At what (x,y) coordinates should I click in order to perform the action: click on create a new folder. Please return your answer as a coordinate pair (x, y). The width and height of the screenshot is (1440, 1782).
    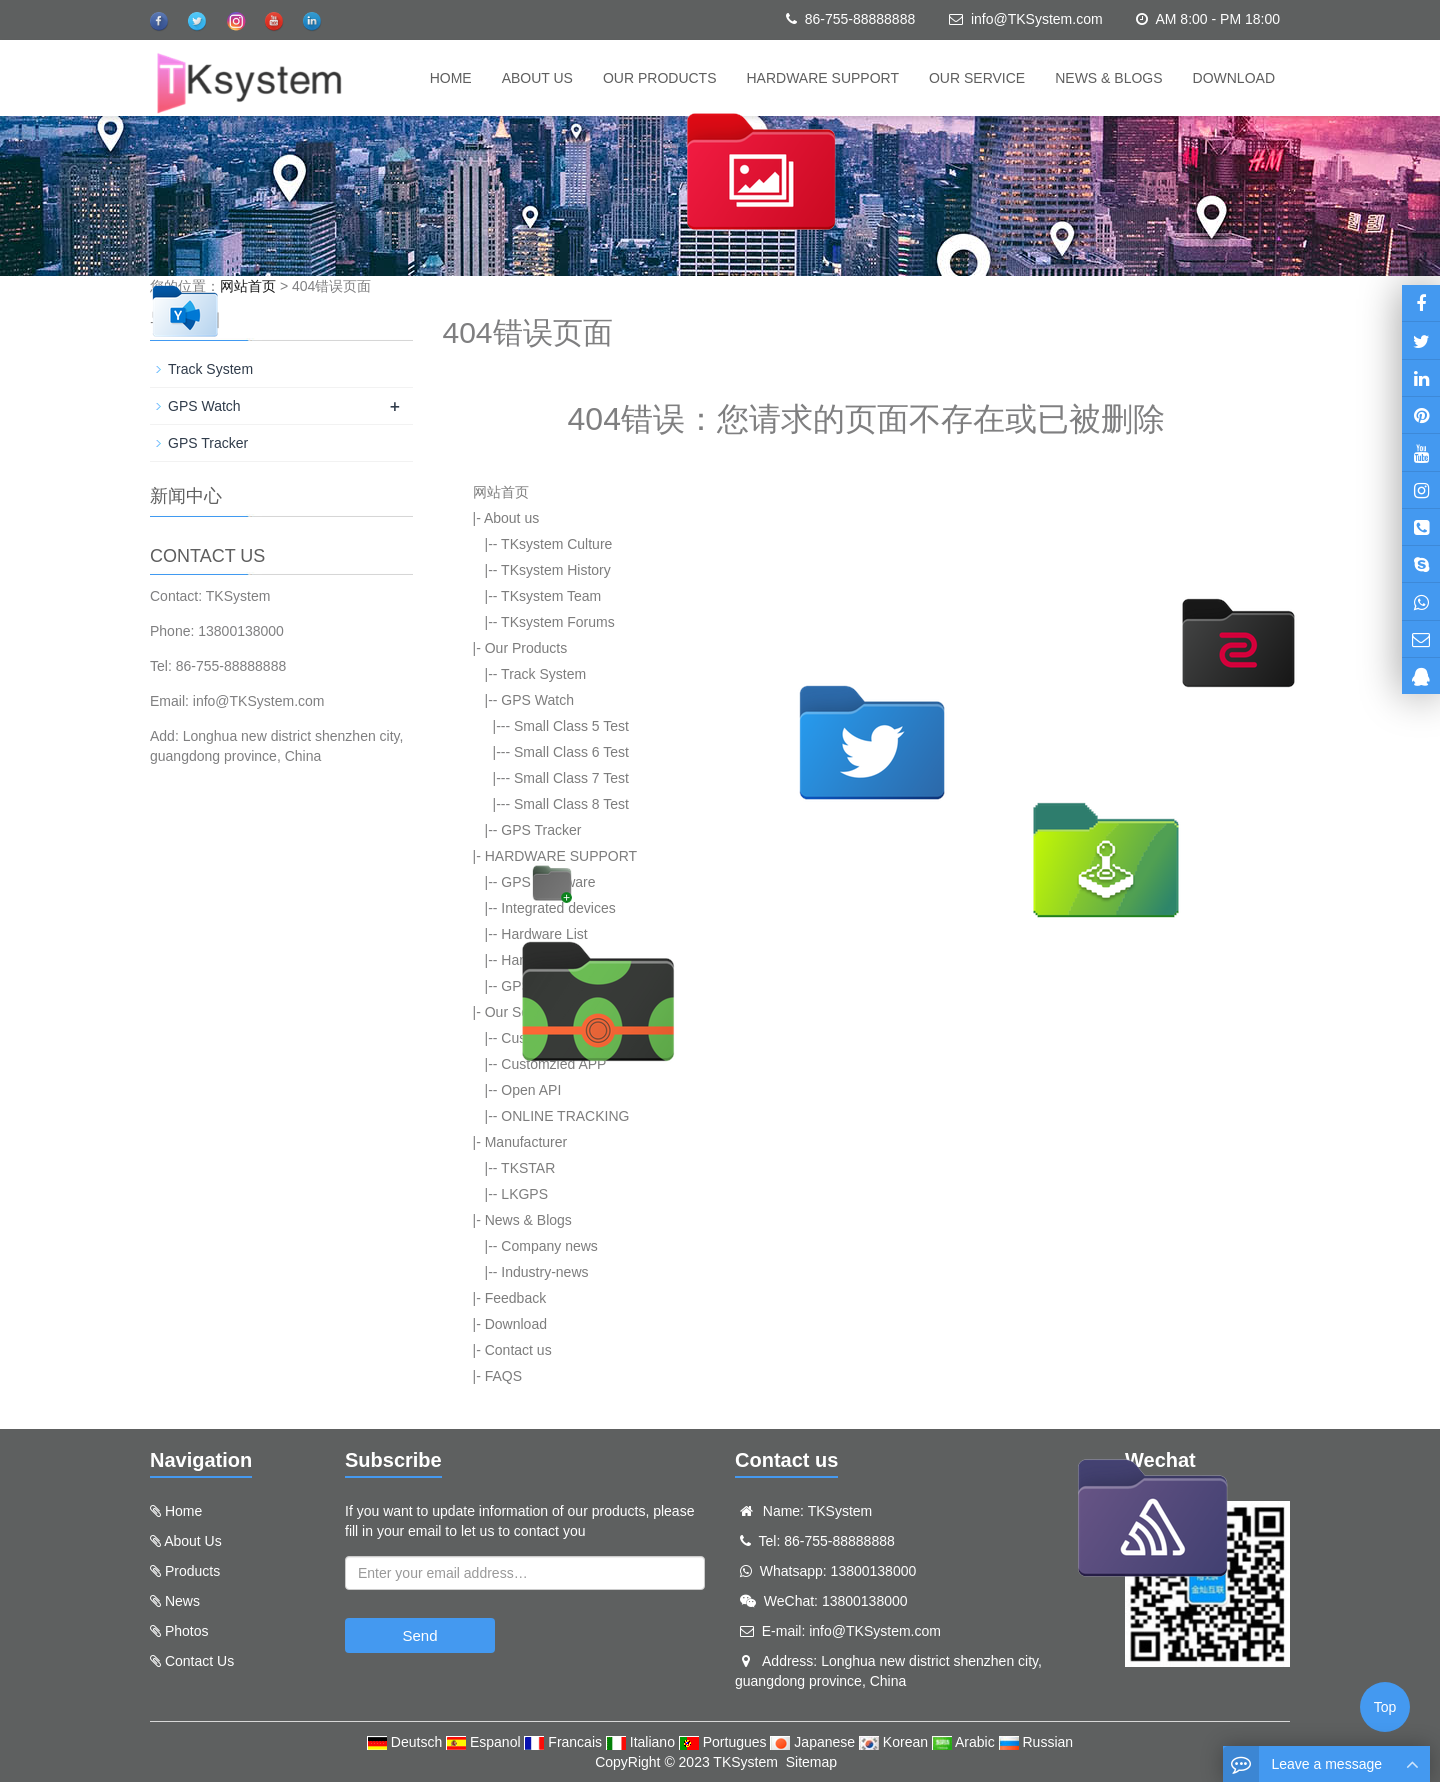
    Looking at the image, I should click on (552, 883).